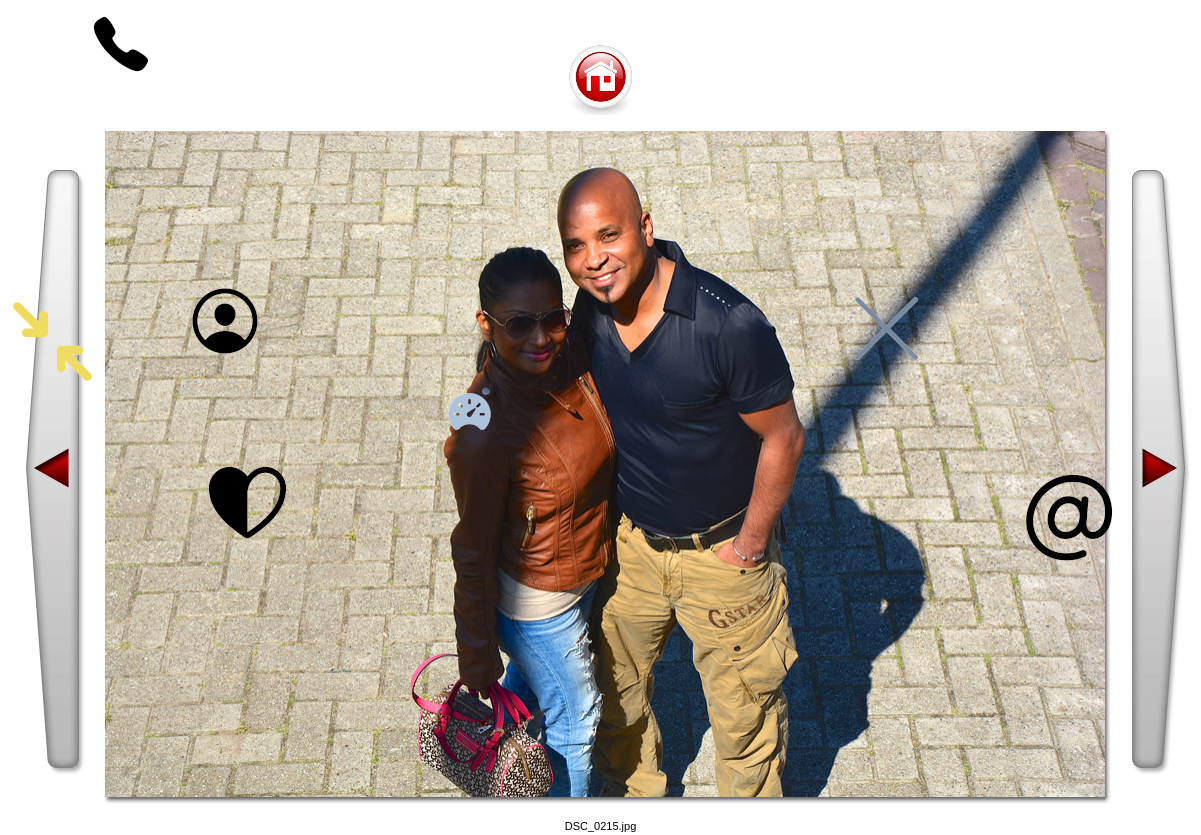  Describe the element at coordinates (225, 321) in the screenshot. I see `access your user profile` at that location.